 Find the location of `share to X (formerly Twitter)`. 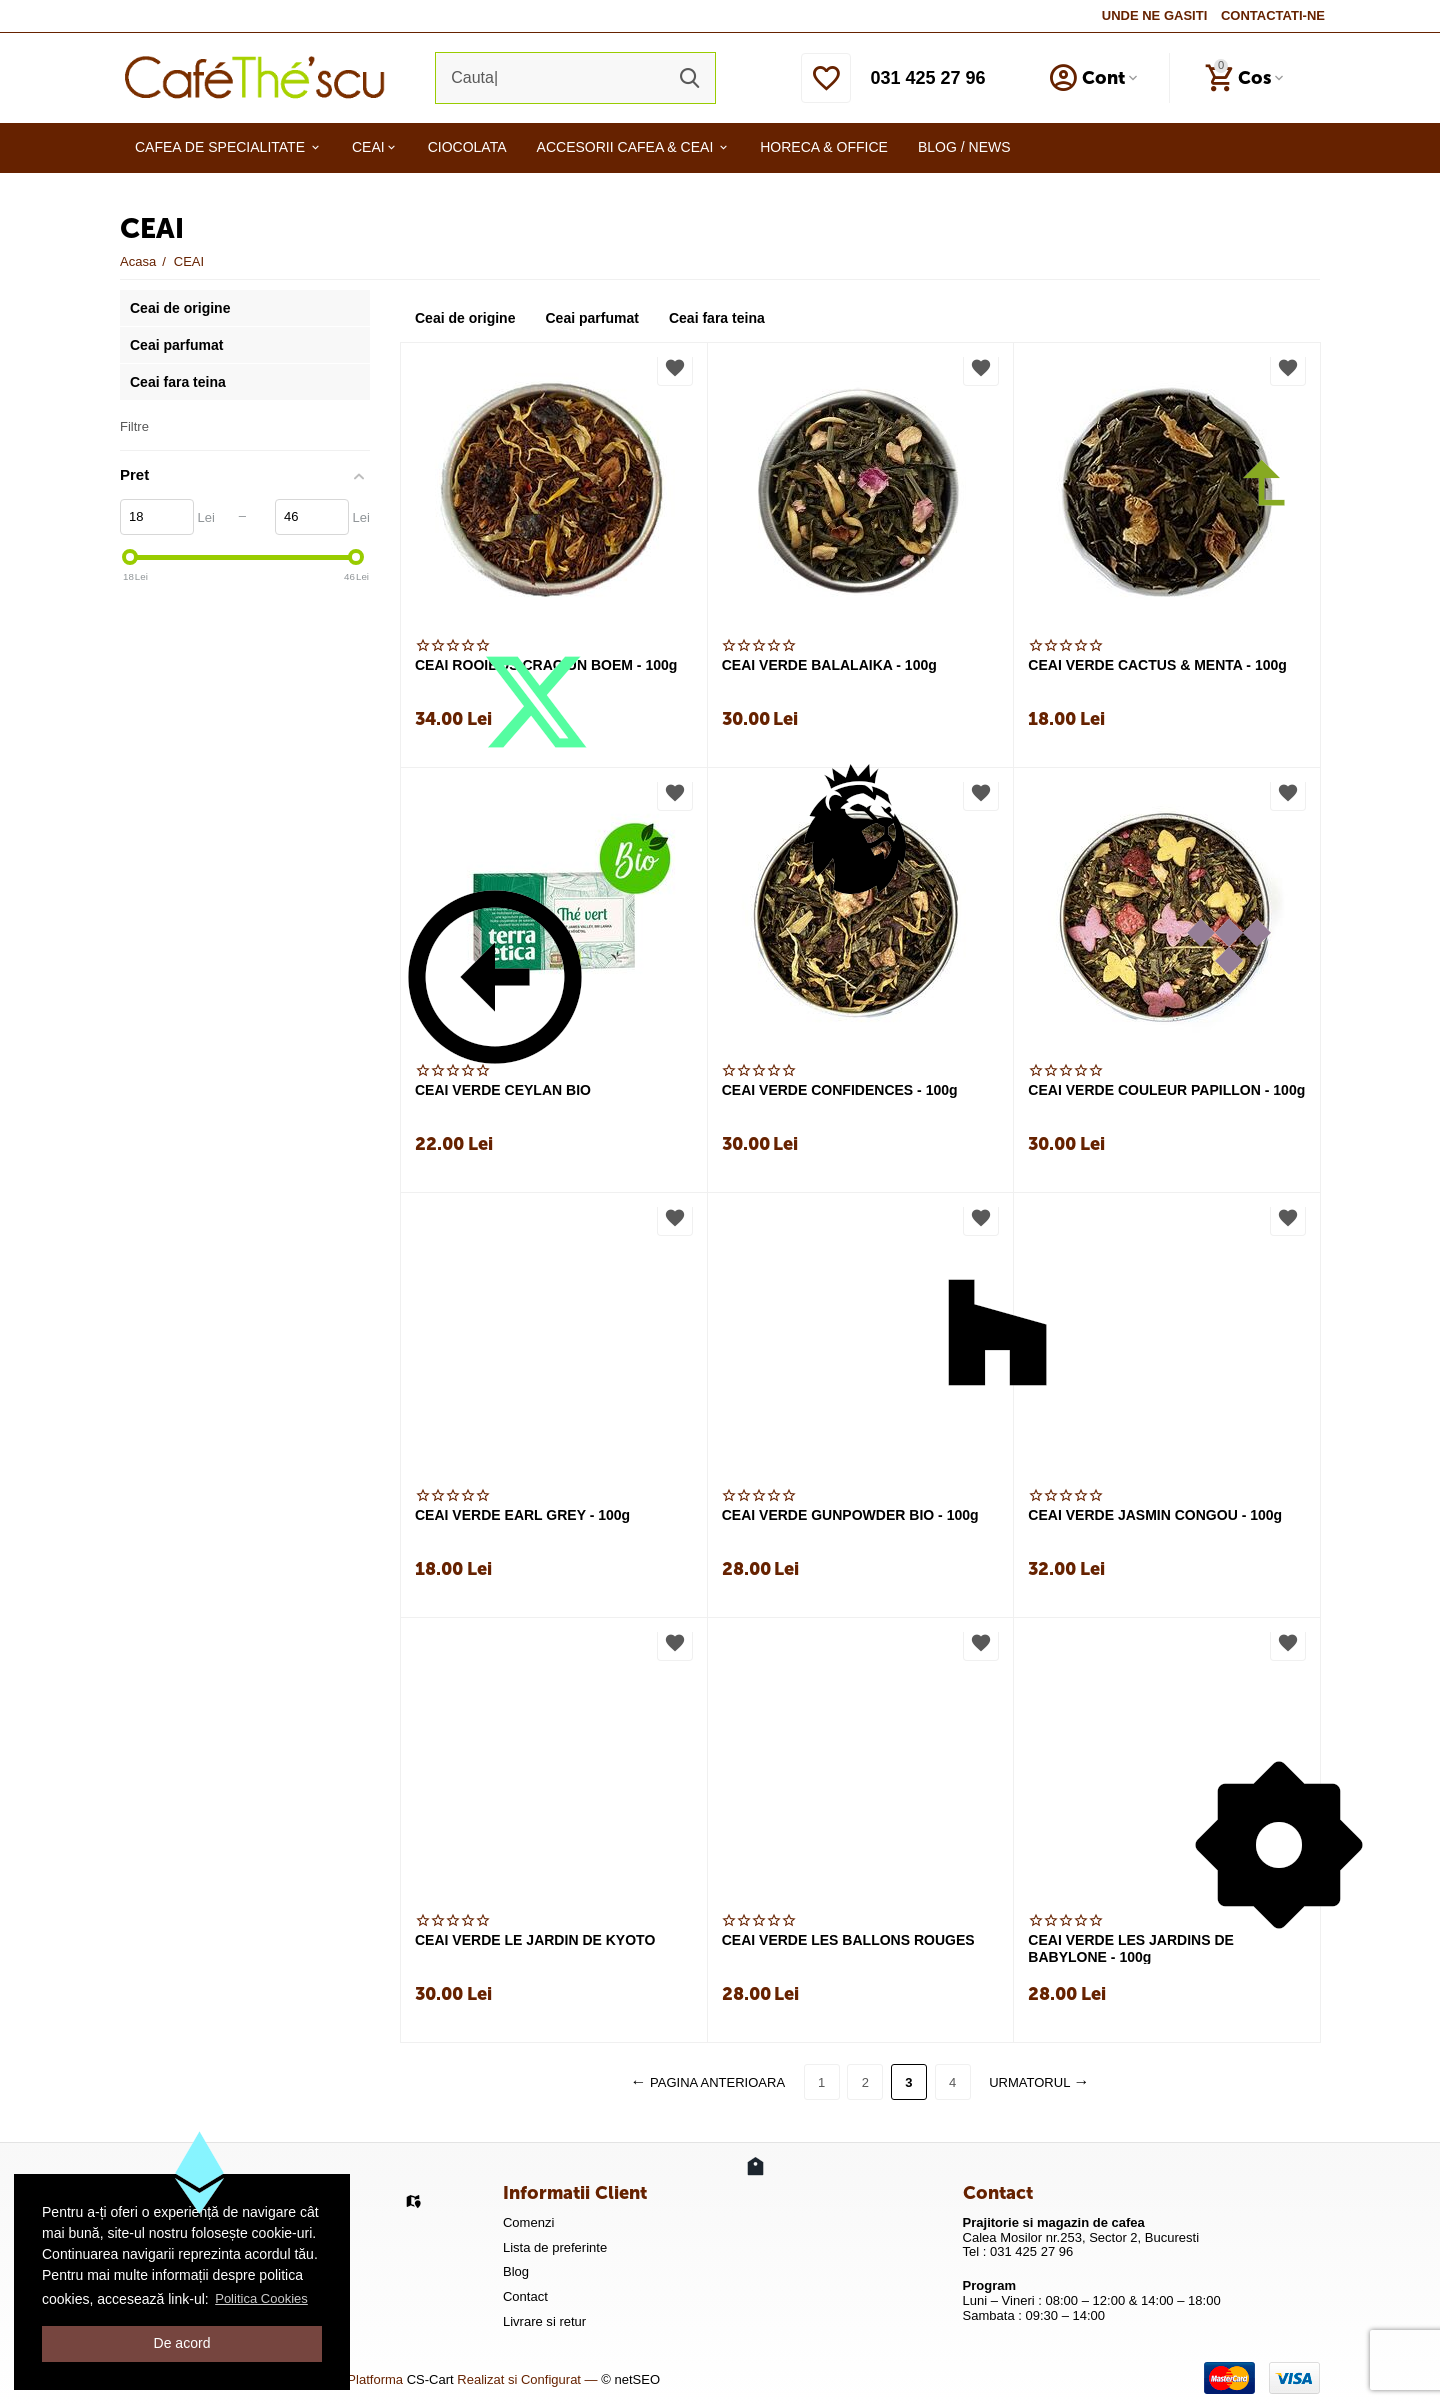

share to X (formerly Twitter) is located at coordinates (536, 702).